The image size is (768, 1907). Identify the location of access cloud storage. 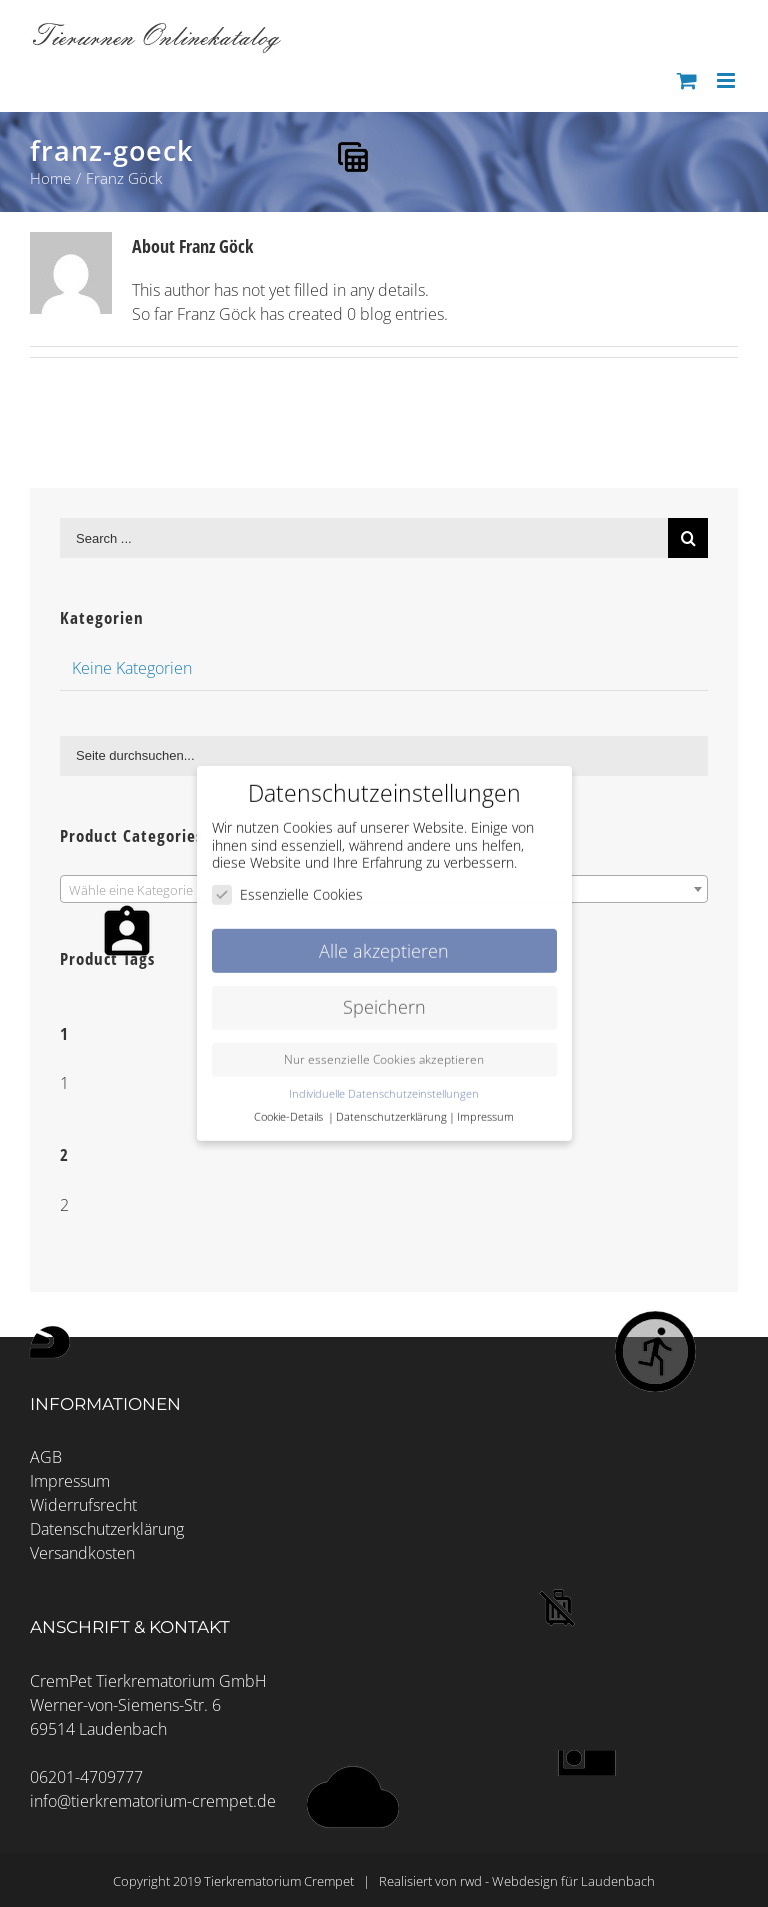
(353, 1797).